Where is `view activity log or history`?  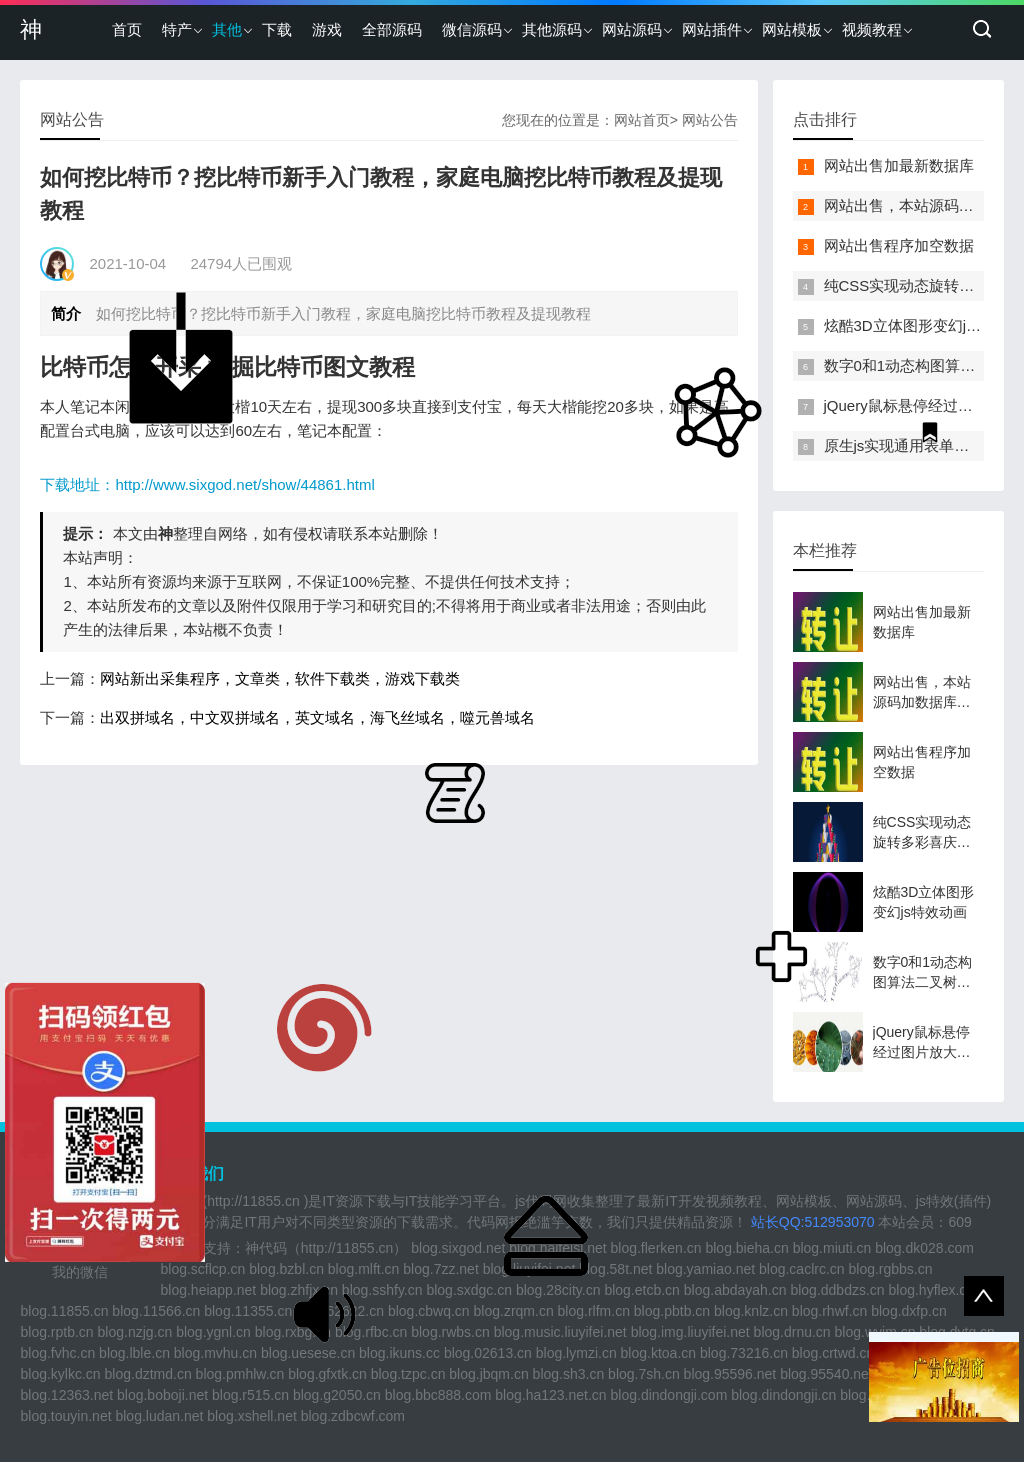 view activity log or history is located at coordinates (455, 793).